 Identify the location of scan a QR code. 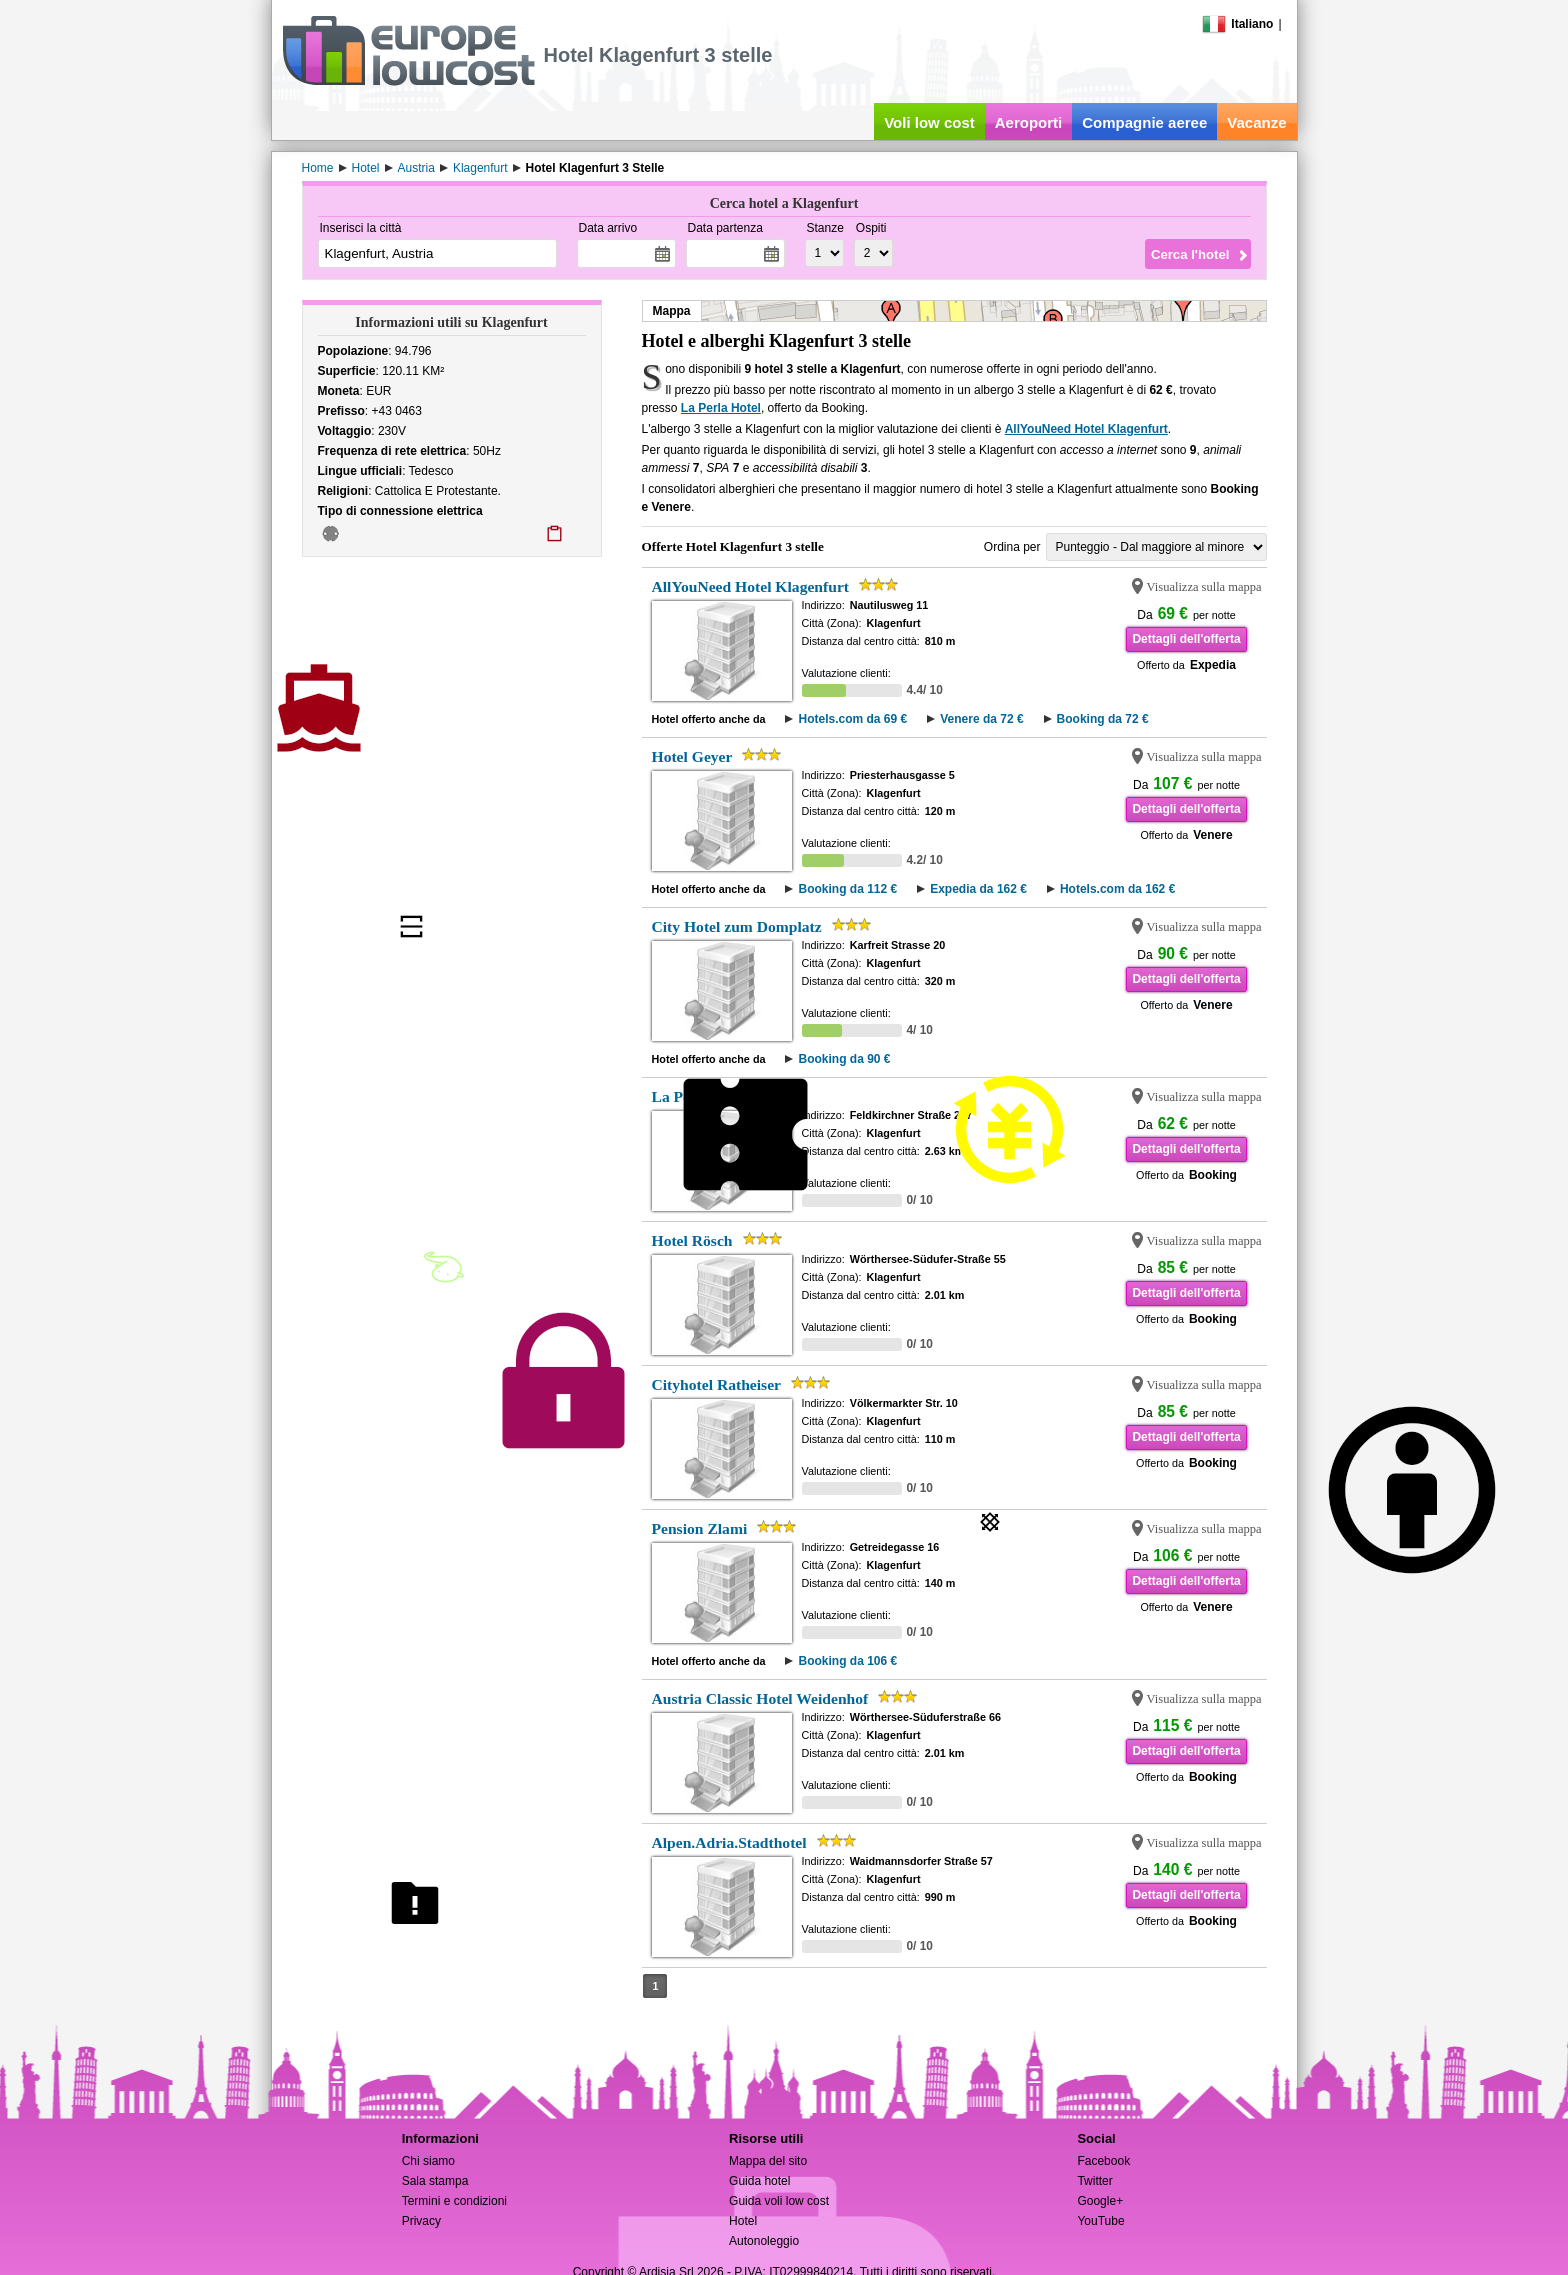
(411, 926).